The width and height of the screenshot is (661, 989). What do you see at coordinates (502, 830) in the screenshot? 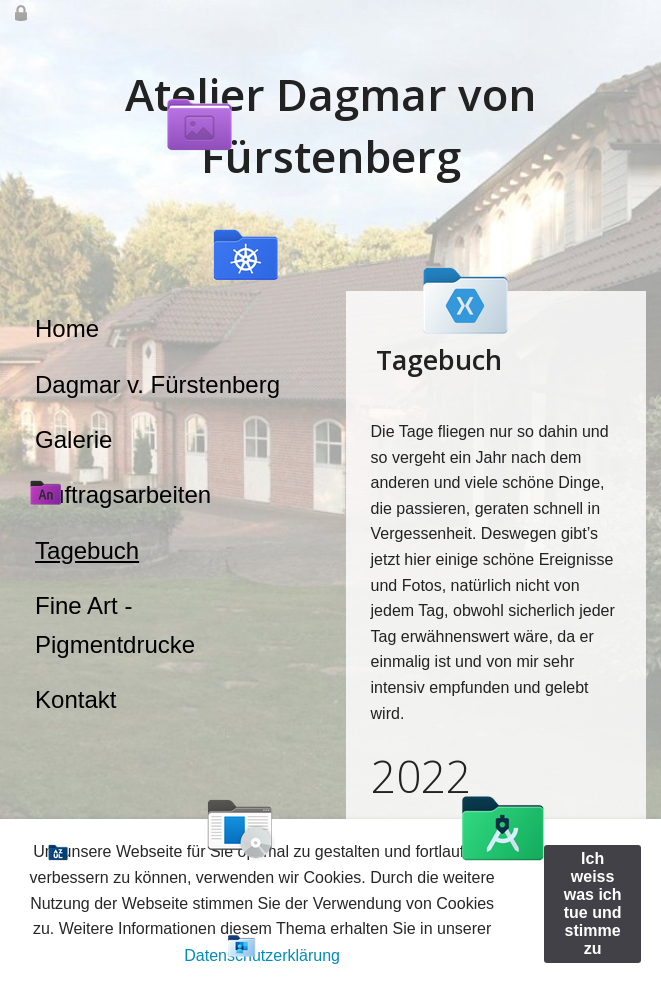
I see `open android studio project folder` at bounding box center [502, 830].